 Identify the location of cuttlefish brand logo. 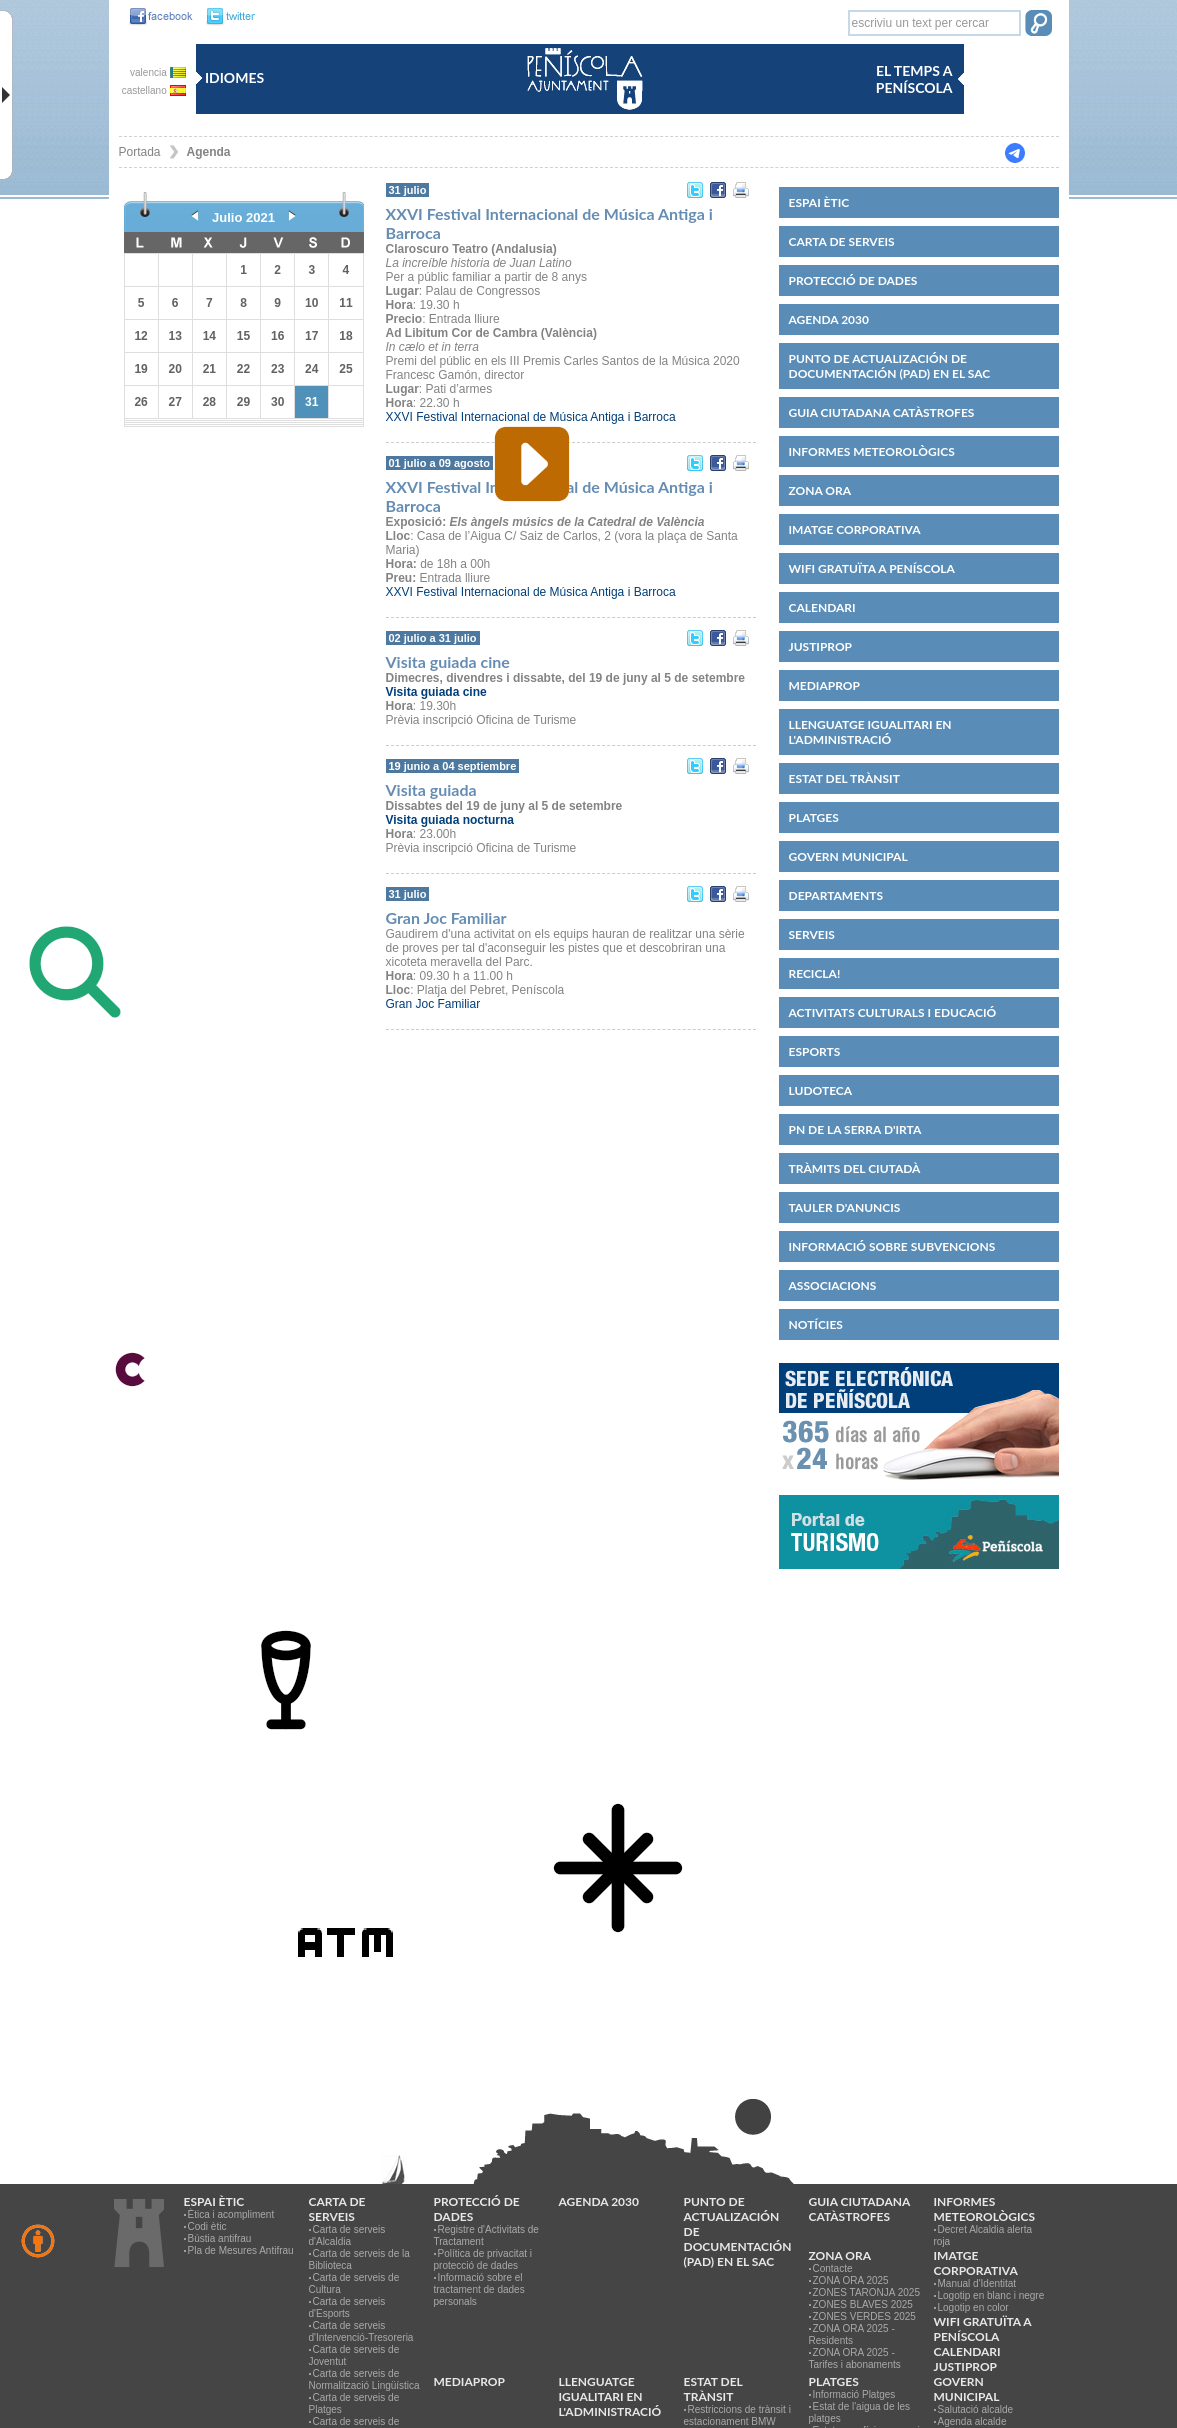
(130, 1369).